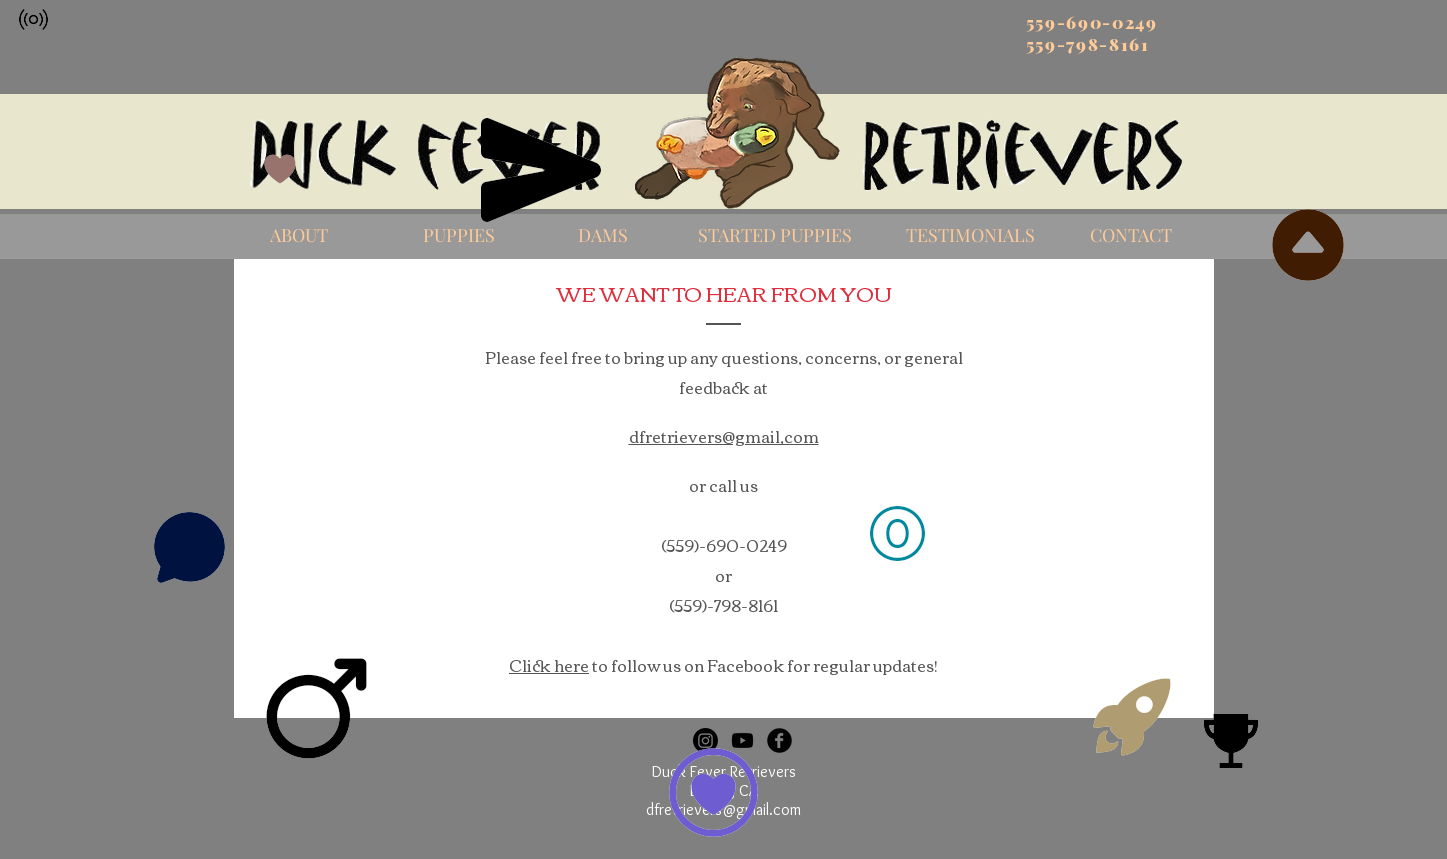  I want to click on view your achievements or awards, so click(1231, 741).